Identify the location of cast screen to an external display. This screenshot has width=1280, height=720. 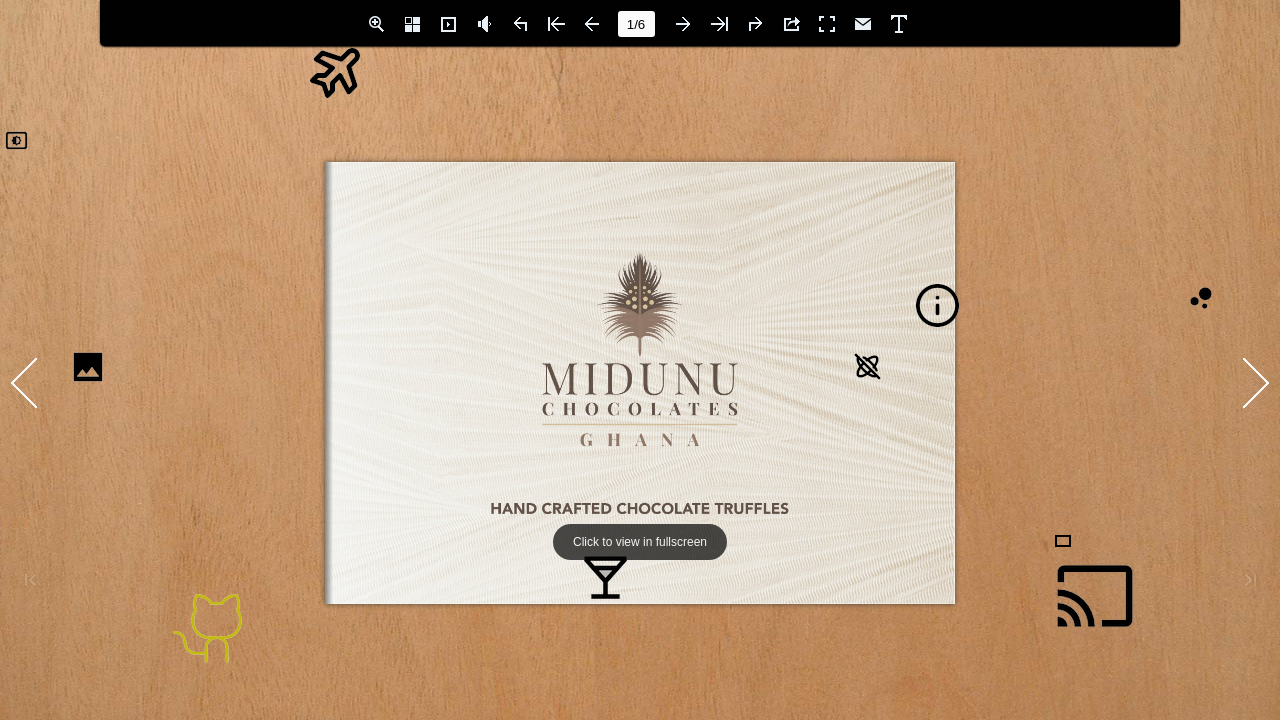
(1095, 596).